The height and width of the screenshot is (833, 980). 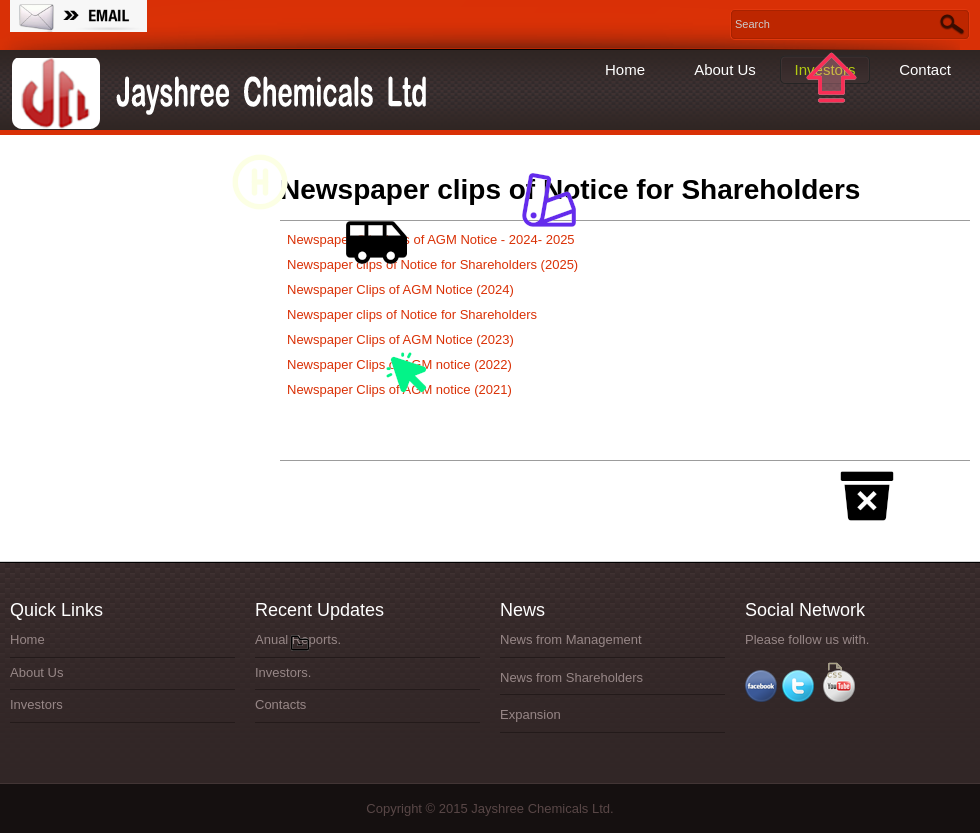 I want to click on access color palette or theme options, so click(x=547, y=202).